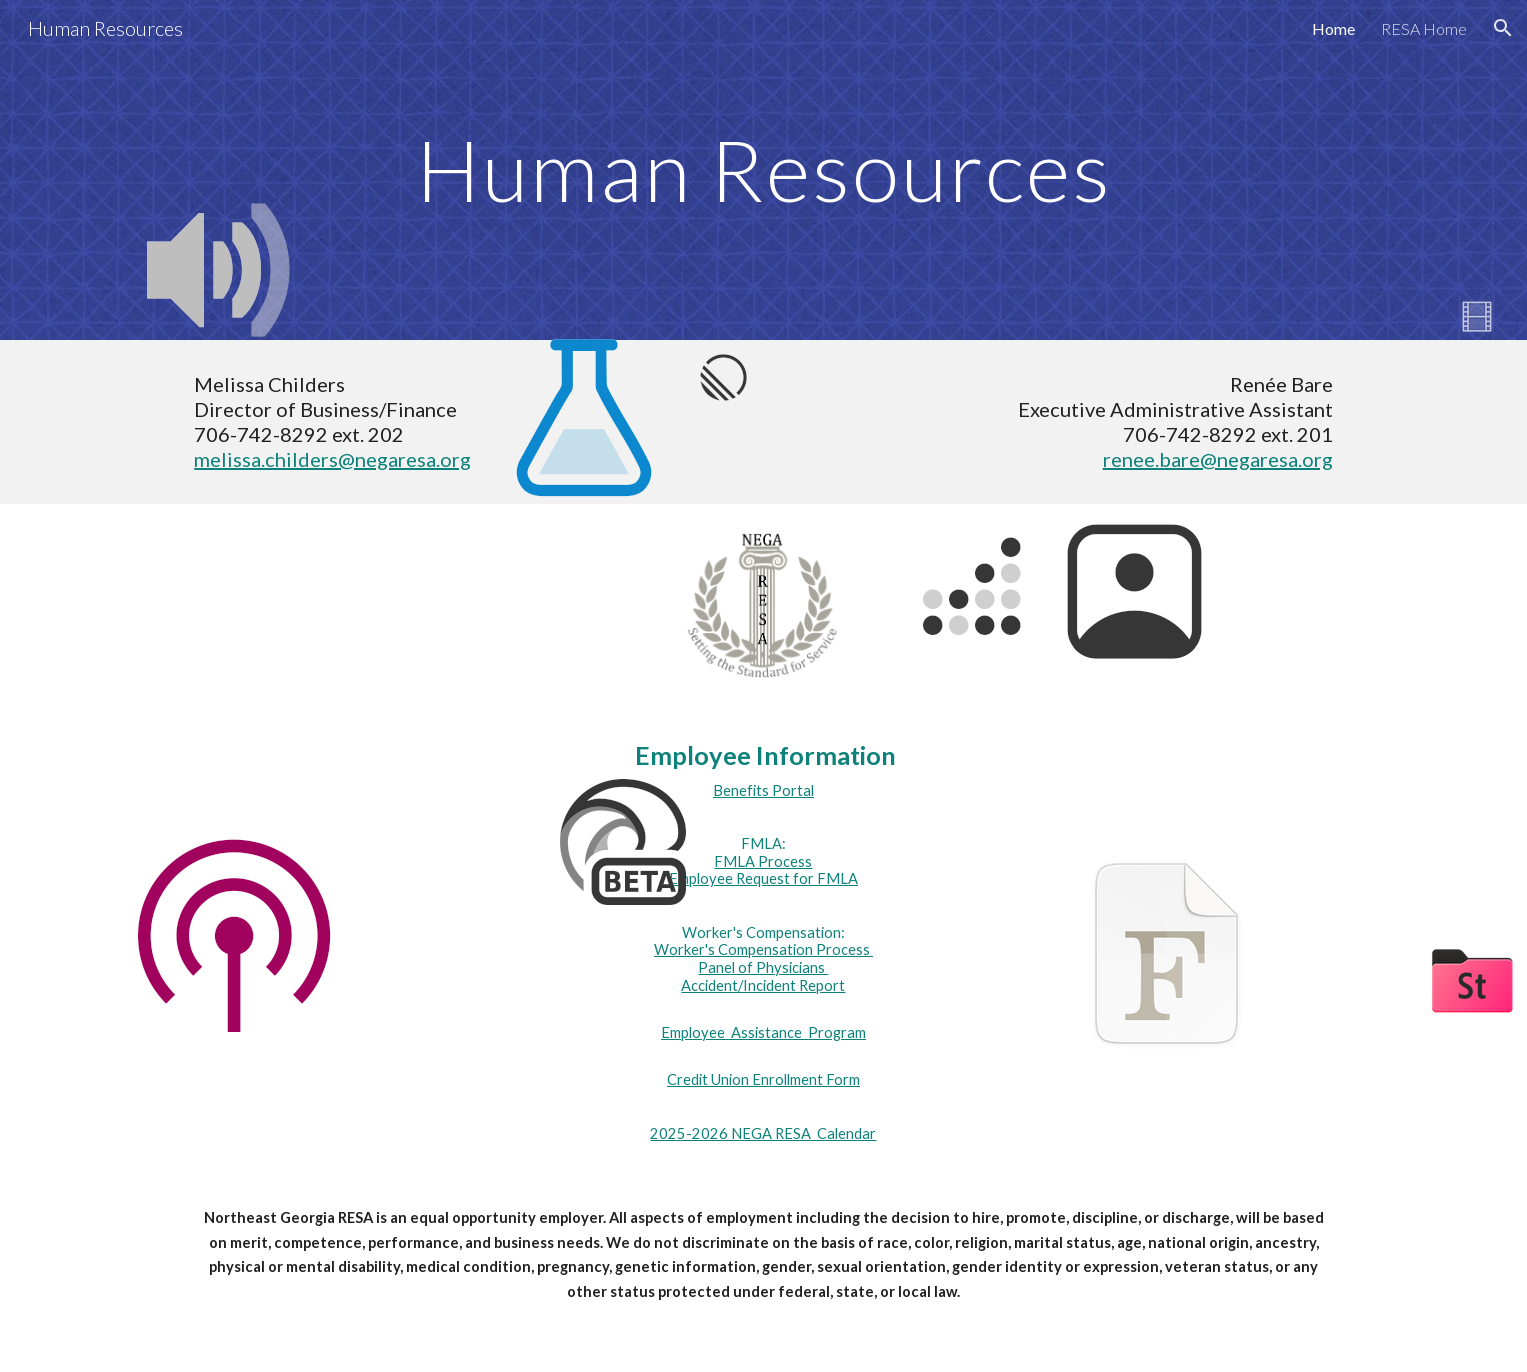 The width and height of the screenshot is (1527, 1372). I want to click on a fortran source code file, so click(1166, 953).